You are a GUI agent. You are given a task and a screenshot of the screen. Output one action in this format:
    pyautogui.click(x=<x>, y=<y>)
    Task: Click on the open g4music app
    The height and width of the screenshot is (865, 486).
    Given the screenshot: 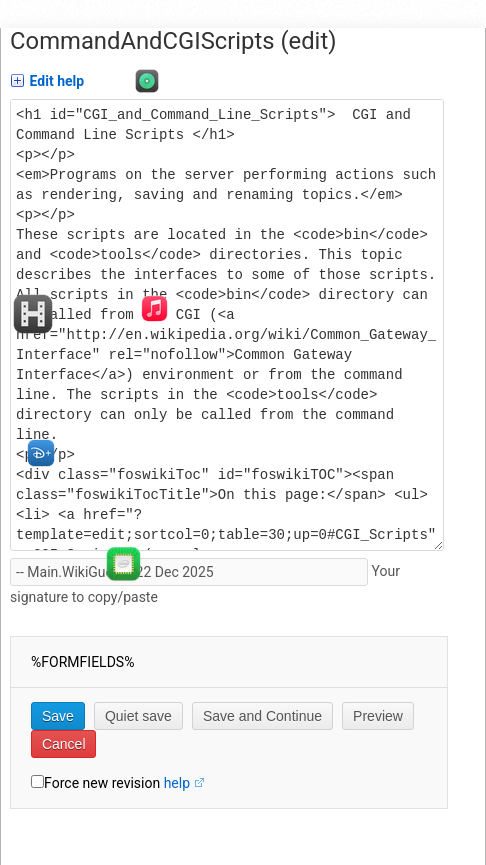 What is the action you would take?
    pyautogui.click(x=147, y=81)
    